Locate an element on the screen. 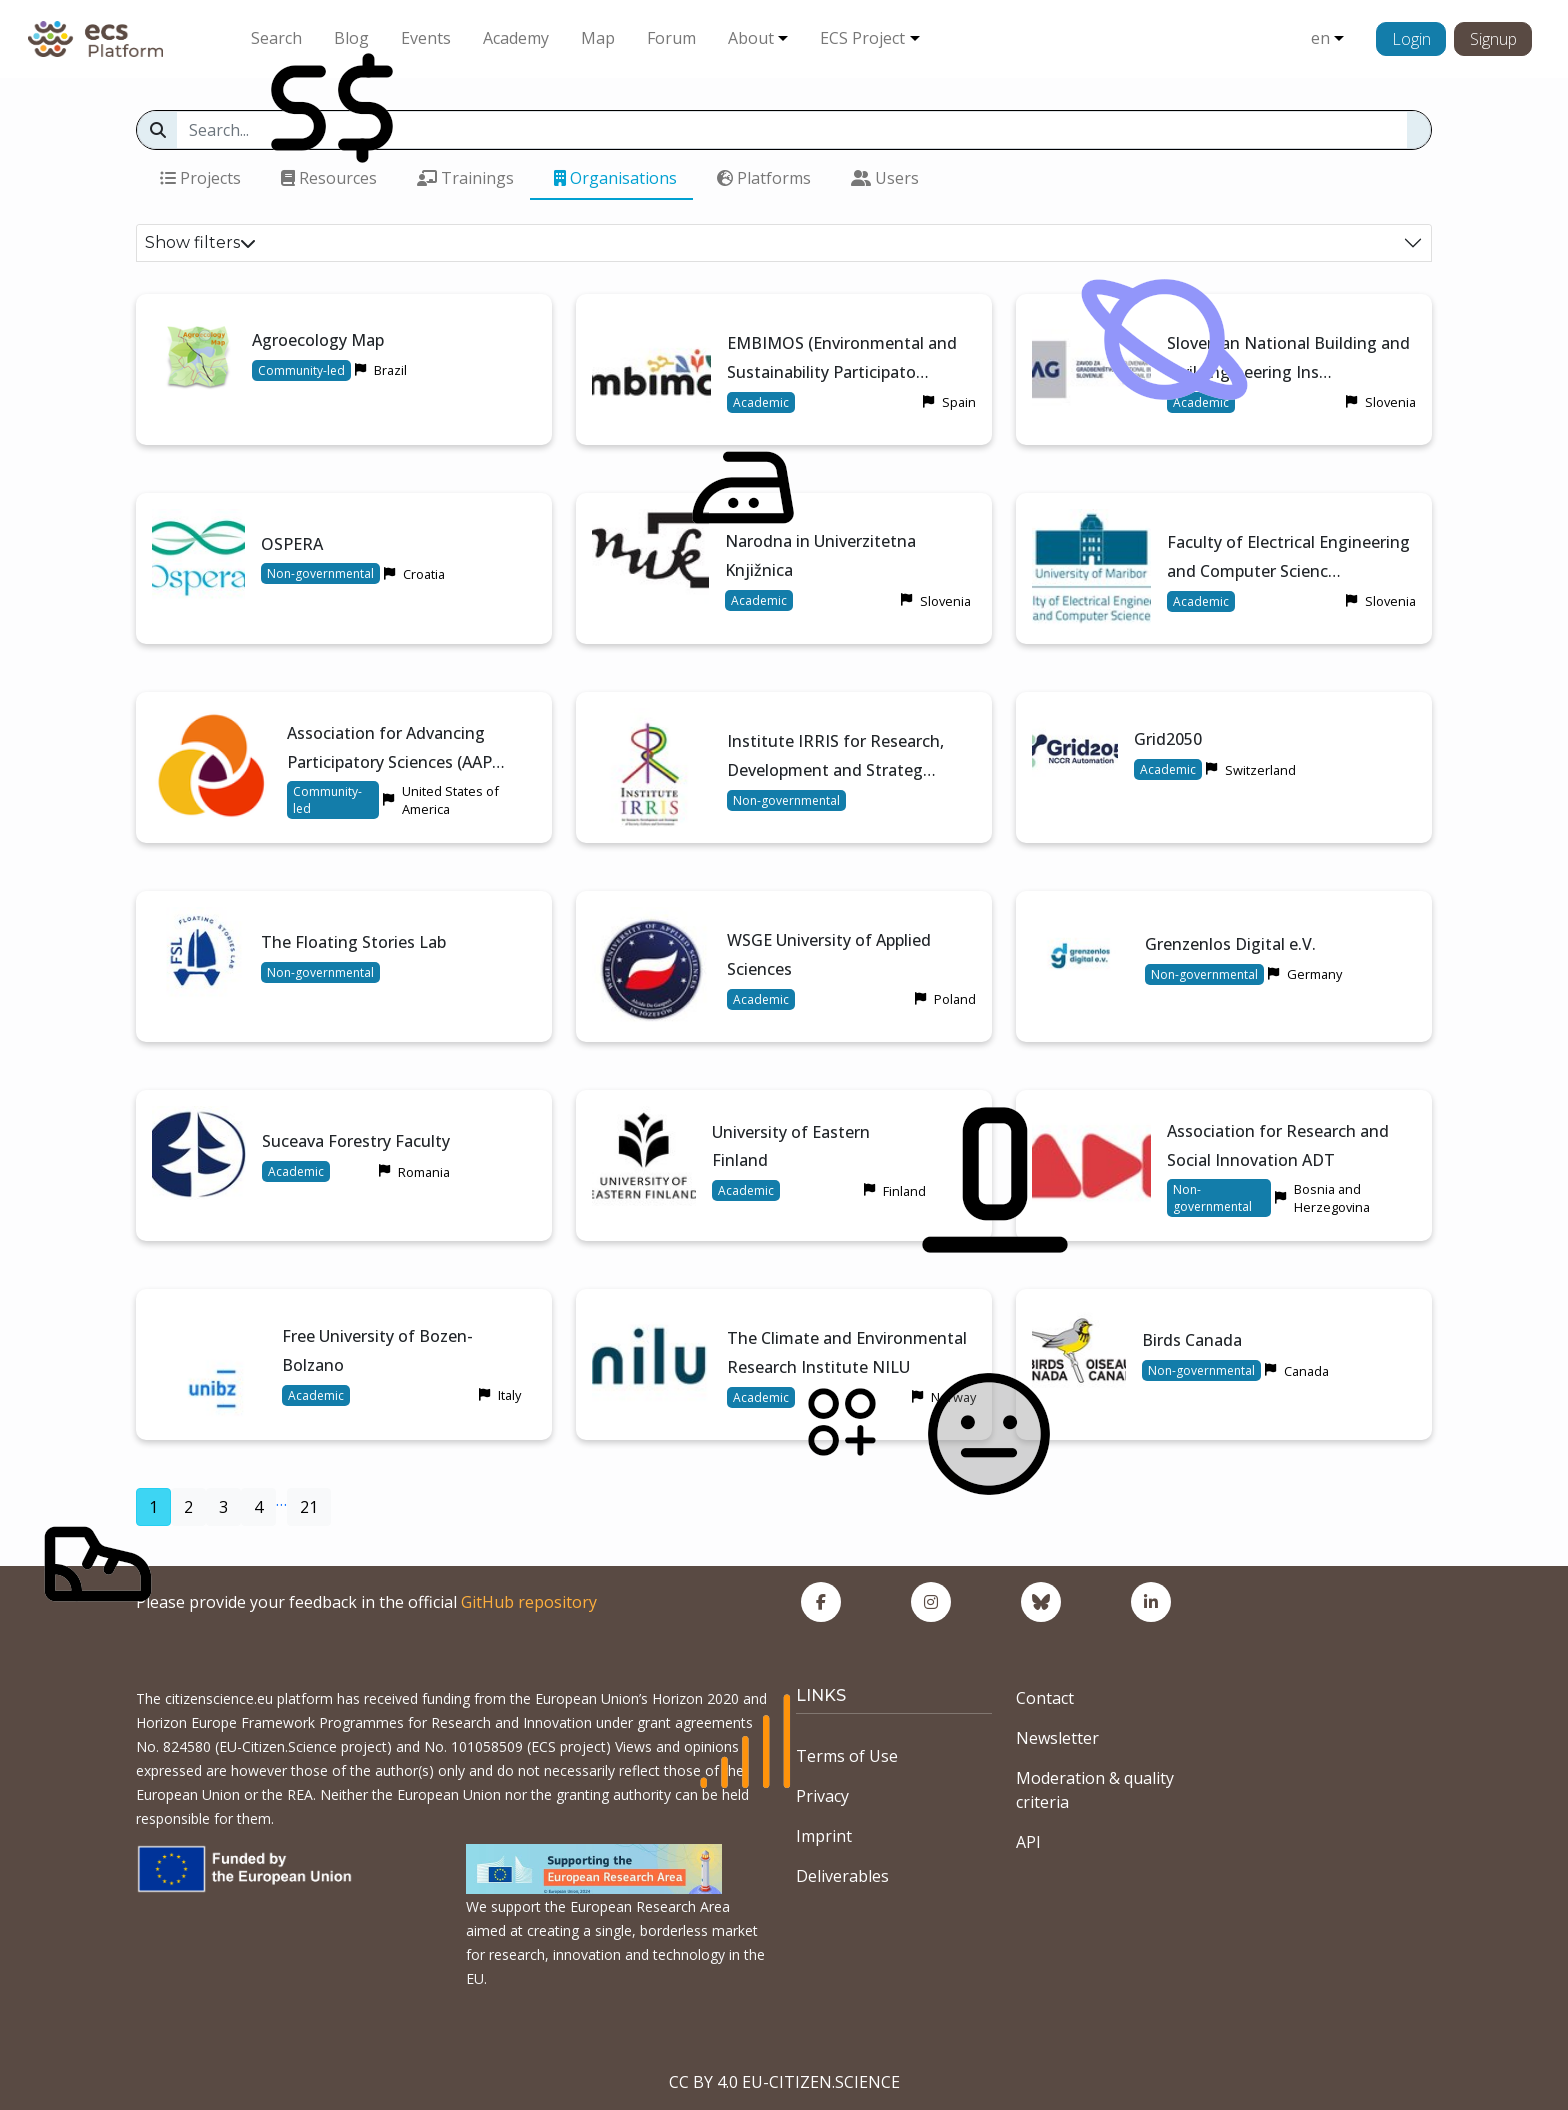 The height and width of the screenshot is (2110, 1568). iron clothing or fabric items is located at coordinates (743, 487).